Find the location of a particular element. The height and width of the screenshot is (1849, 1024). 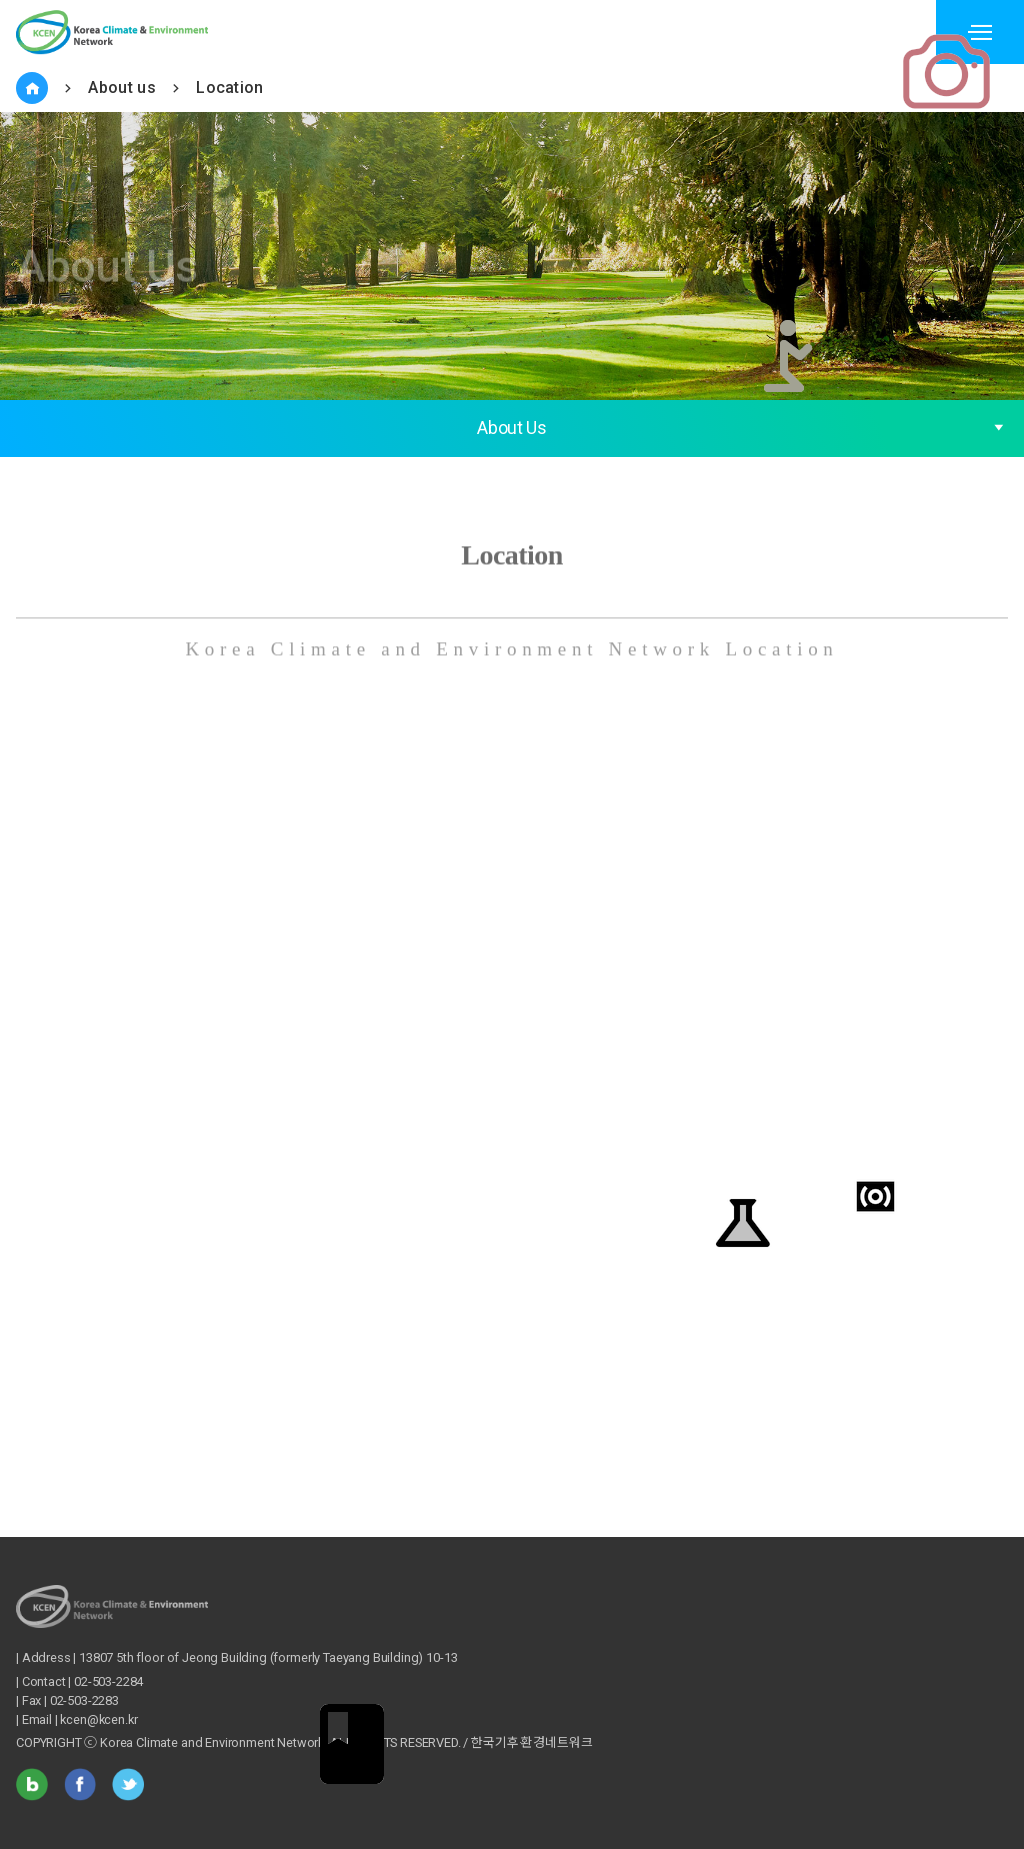

open reading or ebook library is located at coordinates (352, 1744).